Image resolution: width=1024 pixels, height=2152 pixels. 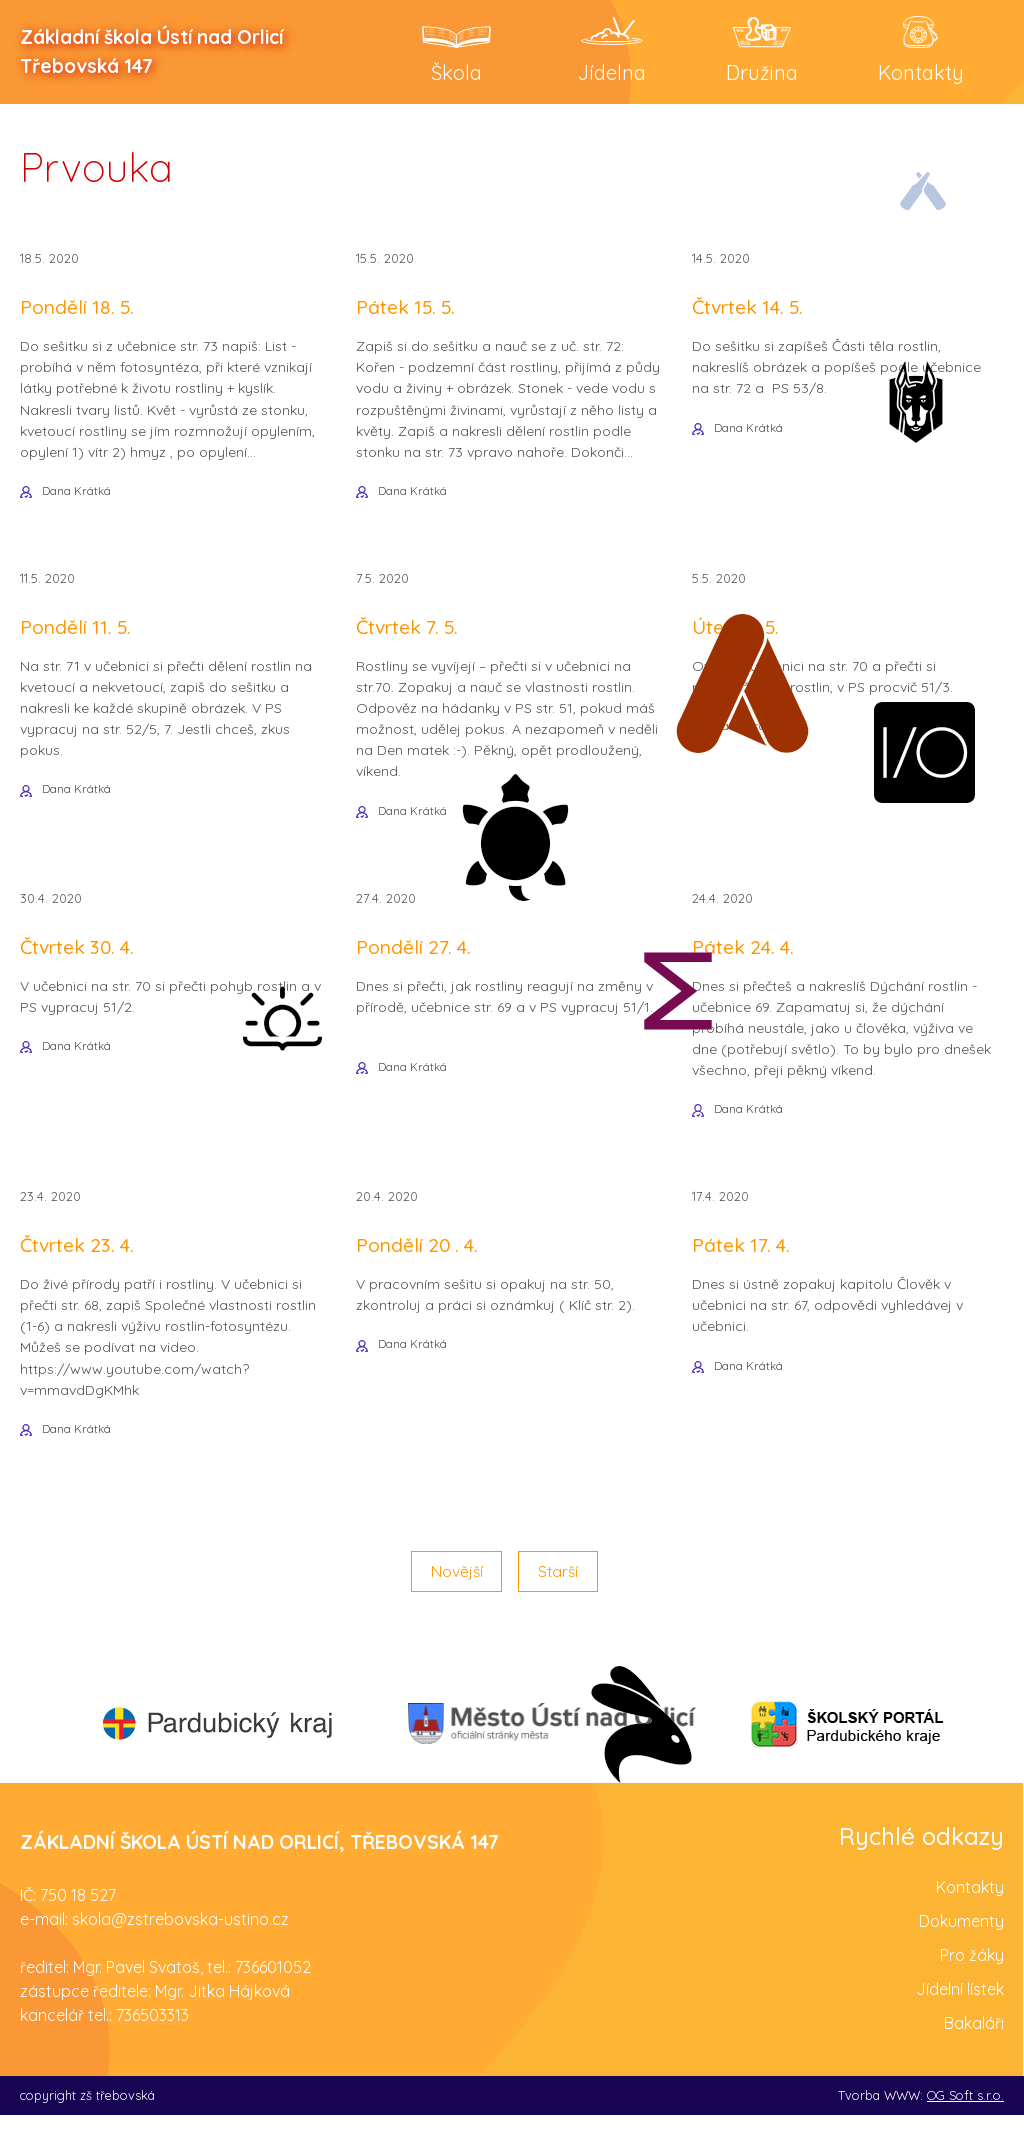 What do you see at coordinates (916, 402) in the screenshot?
I see `access Snyk security dashboard` at bounding box center [916, 402].